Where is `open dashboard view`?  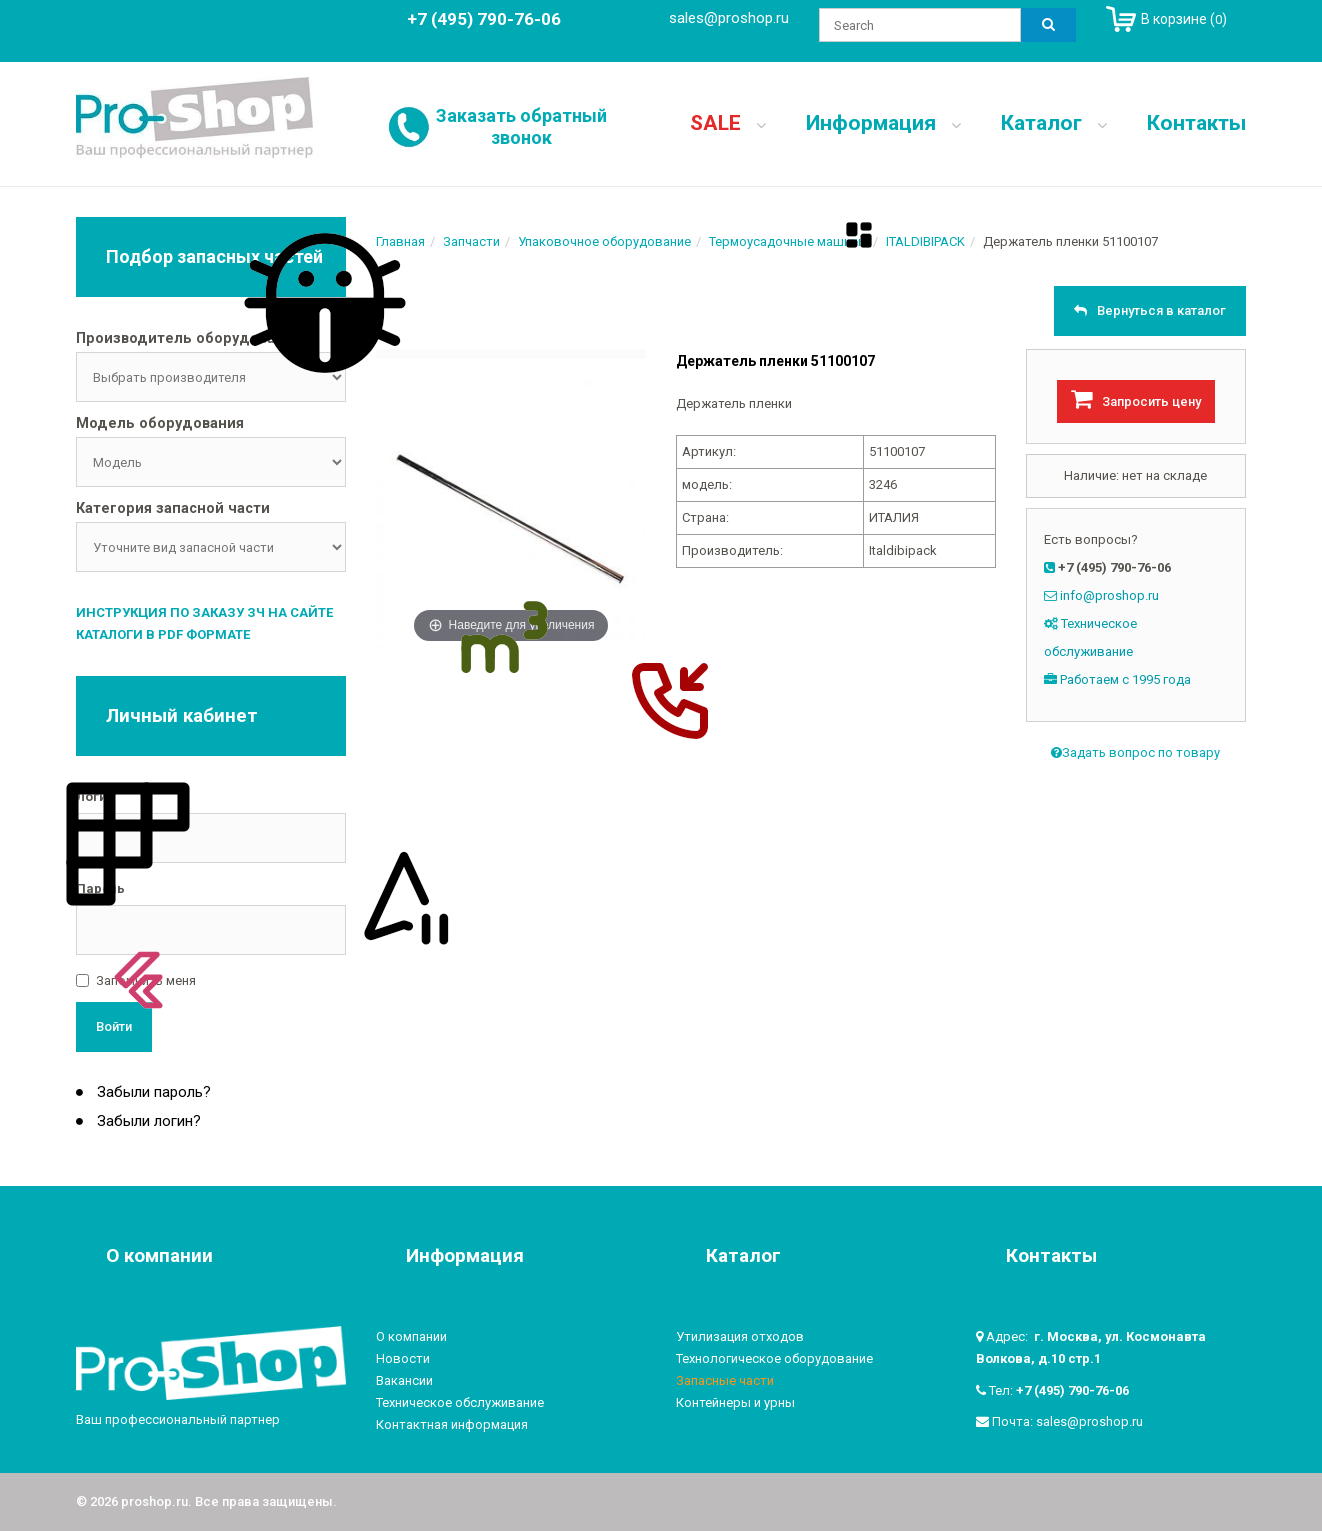 open dashboard view is located at coordinates (859, 235).